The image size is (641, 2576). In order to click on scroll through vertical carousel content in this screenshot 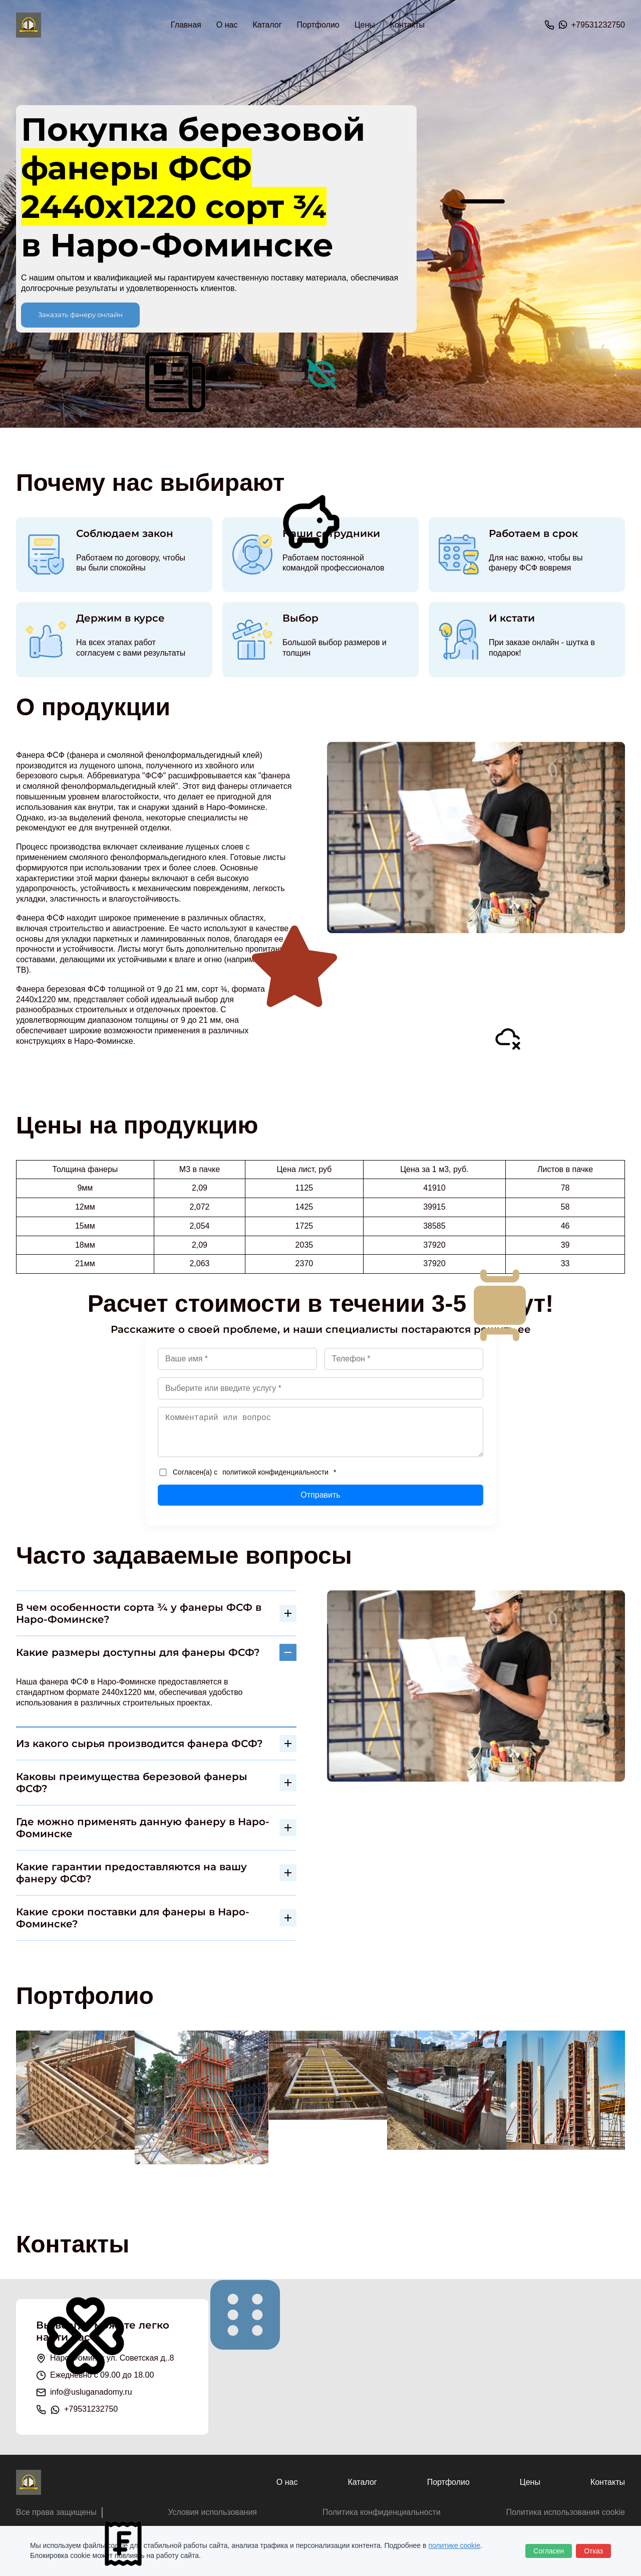, I will do `click(500, 1305)`.